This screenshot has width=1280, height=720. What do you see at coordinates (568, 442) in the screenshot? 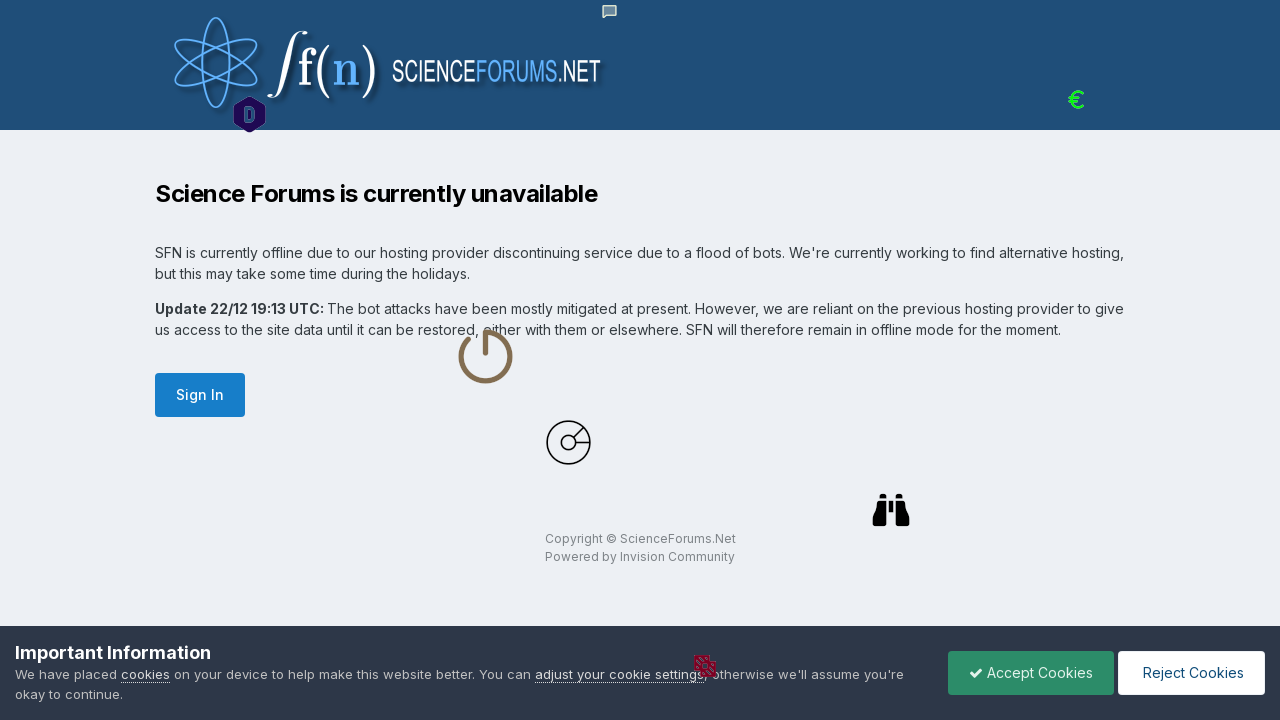
I see `play or access media disc content` at bounding box center [568, 442].